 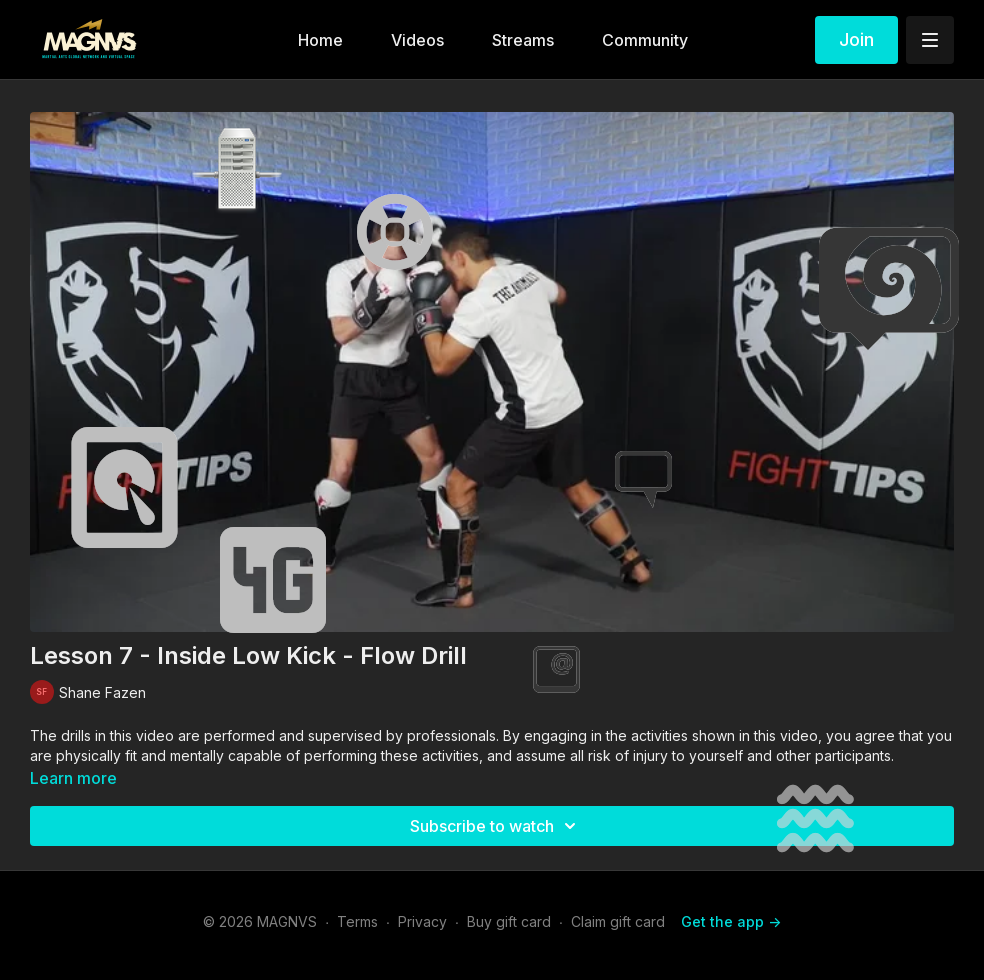 I want to click on access system hard drive, so click(x=124, y=487).